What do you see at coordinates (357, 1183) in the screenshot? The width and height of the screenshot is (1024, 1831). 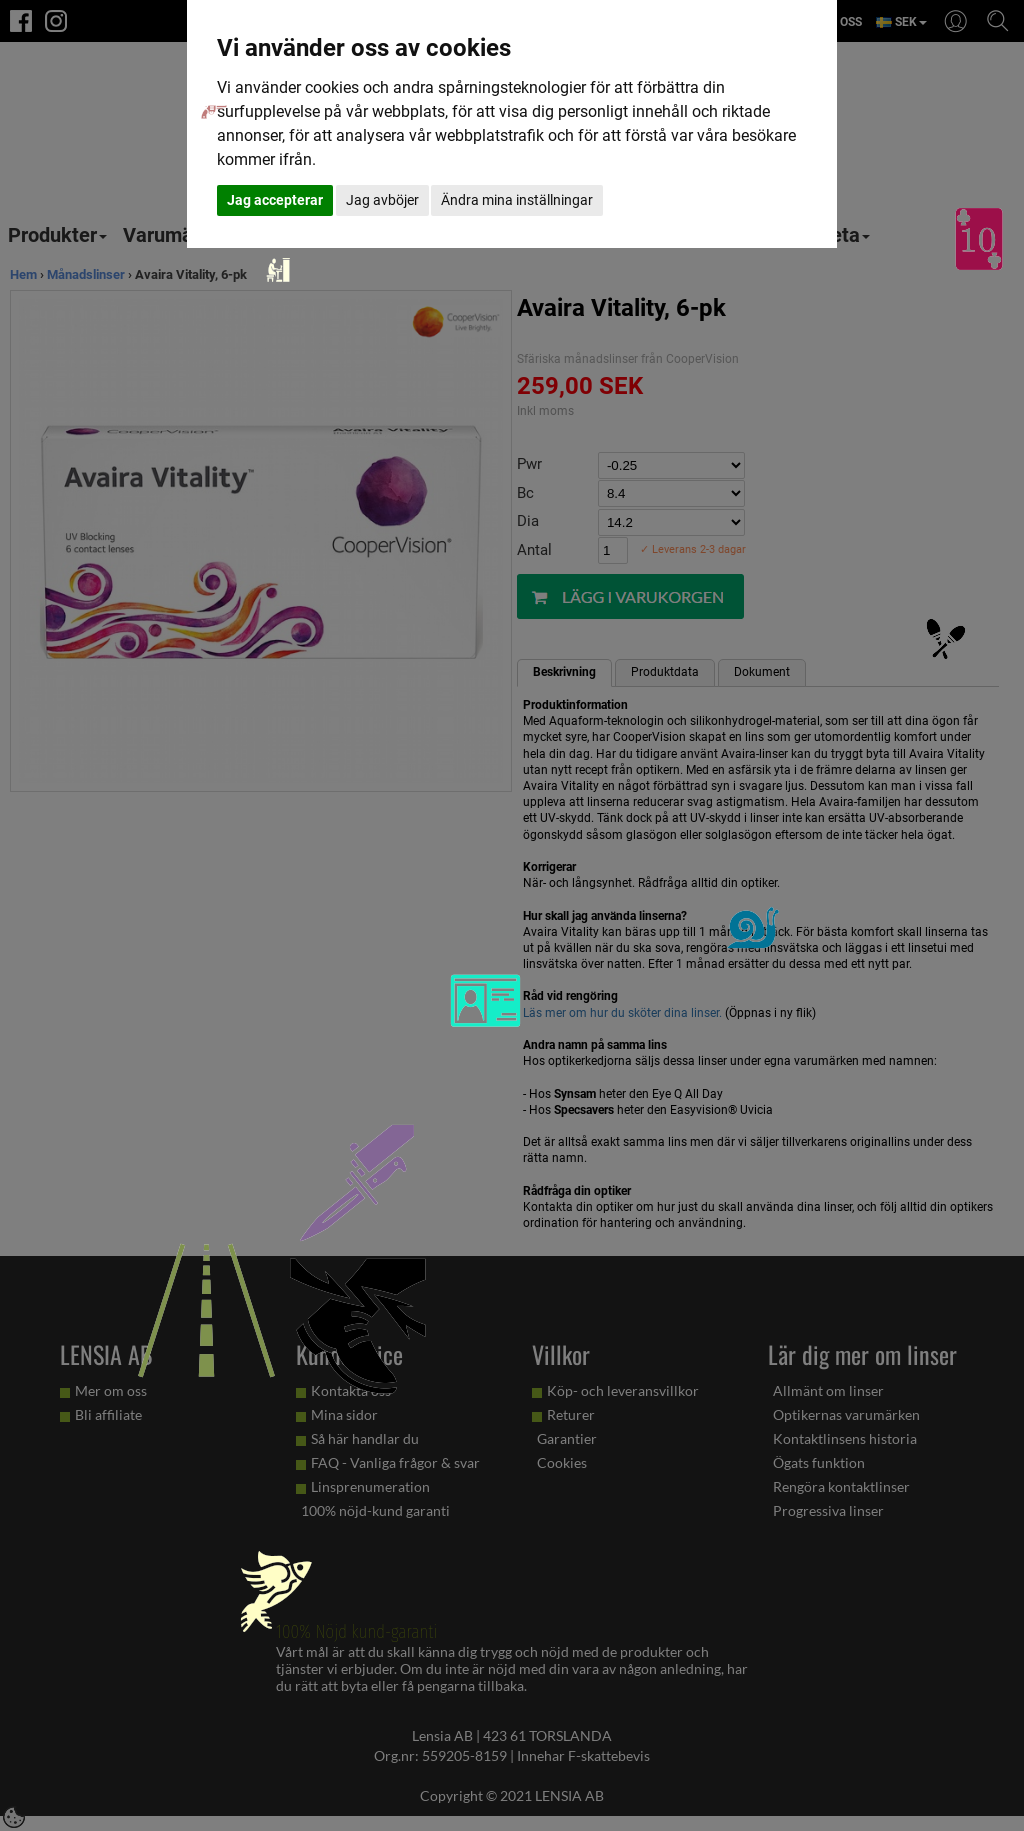 I see `equip bayonet attachment to weapon` at bounding box center [357, 1183].